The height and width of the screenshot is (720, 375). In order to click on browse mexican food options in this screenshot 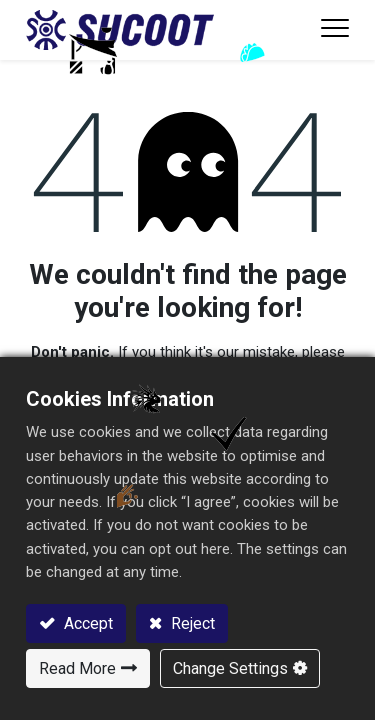, I will do `click(252, 52)`.